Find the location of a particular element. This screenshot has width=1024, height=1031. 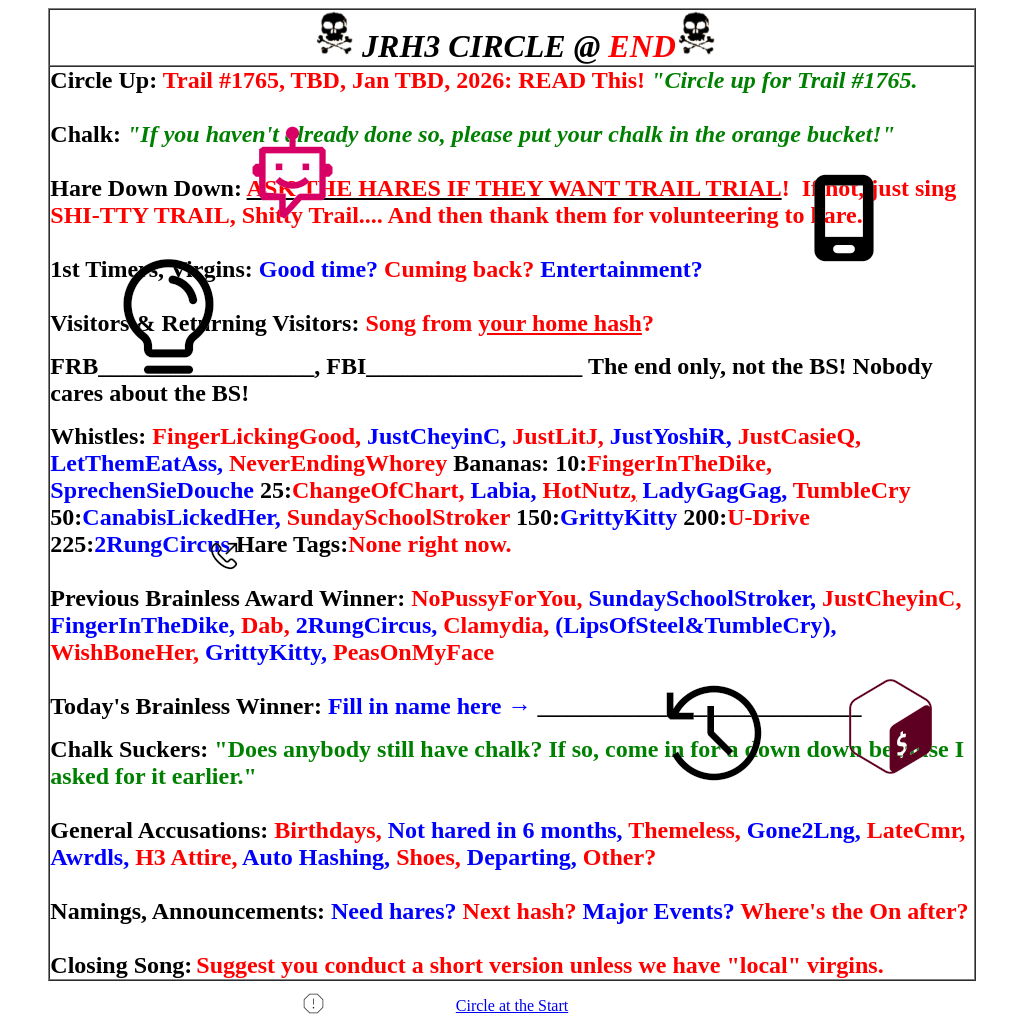

indicates a warning or critical alert is located at coordinates (313, 1003).